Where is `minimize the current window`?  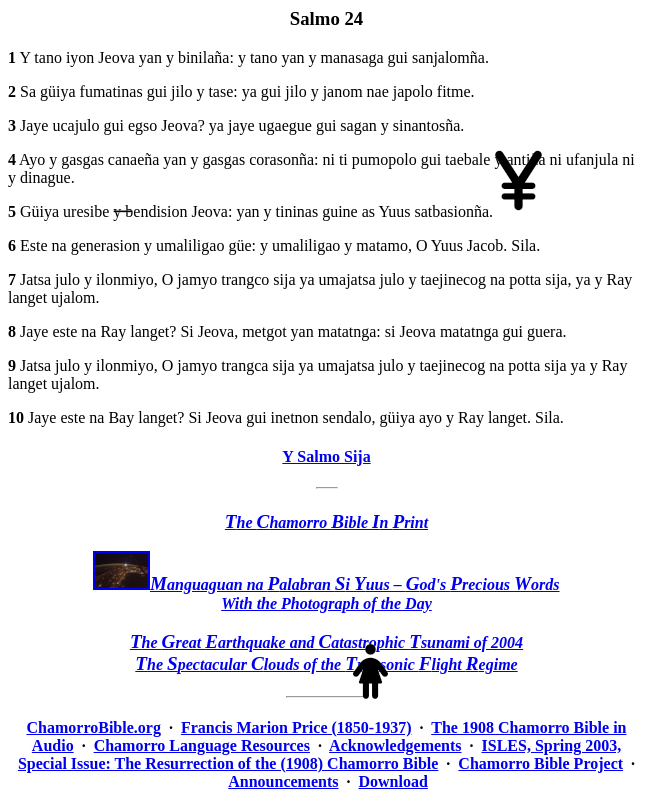 minimize the current window is located at coordinates (123, 205).